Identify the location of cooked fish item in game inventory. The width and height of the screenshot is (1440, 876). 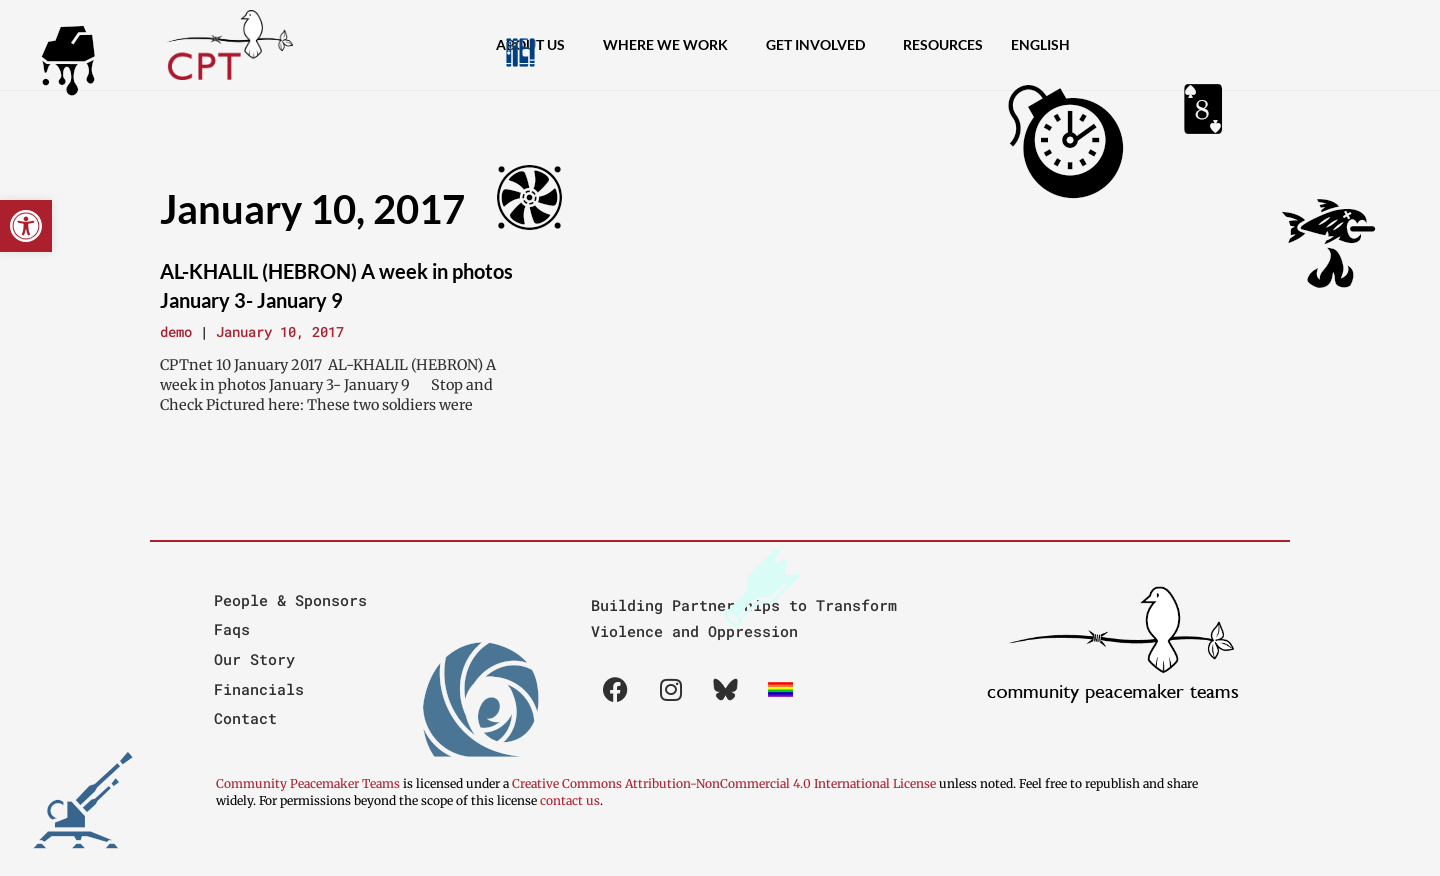
(1328, 243).